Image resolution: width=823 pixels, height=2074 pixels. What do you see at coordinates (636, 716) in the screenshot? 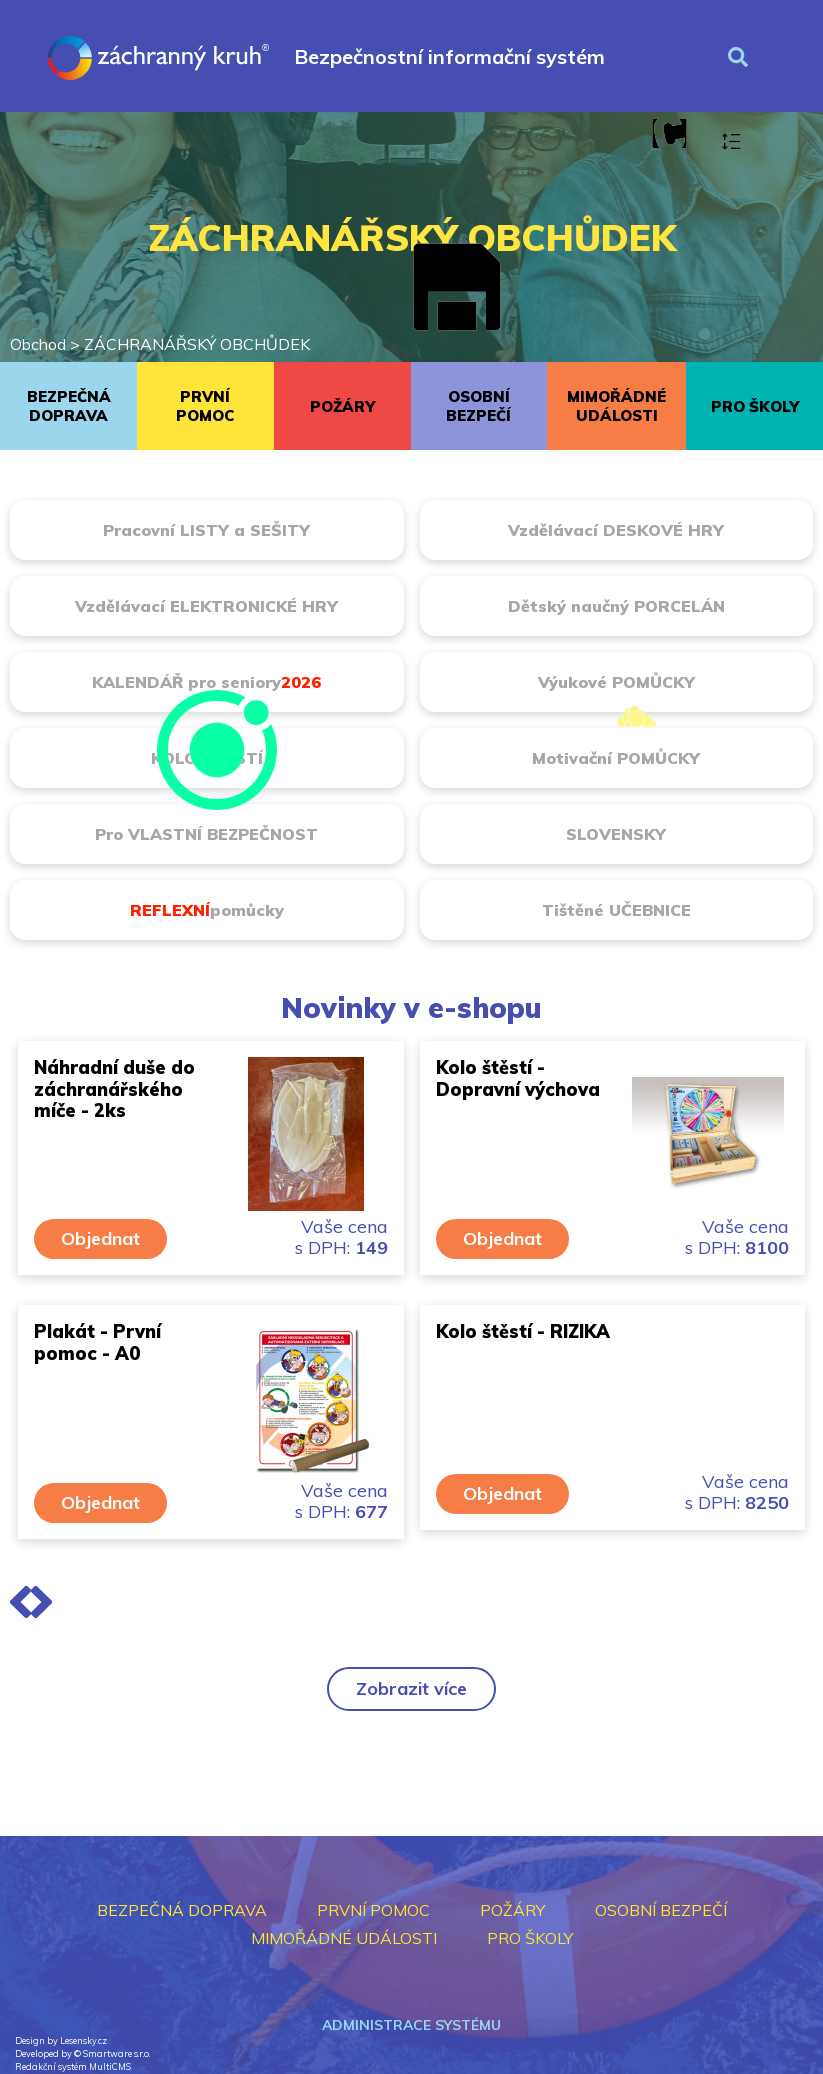
I see `open owncloud file storage app` at bounding box center [636, 716].